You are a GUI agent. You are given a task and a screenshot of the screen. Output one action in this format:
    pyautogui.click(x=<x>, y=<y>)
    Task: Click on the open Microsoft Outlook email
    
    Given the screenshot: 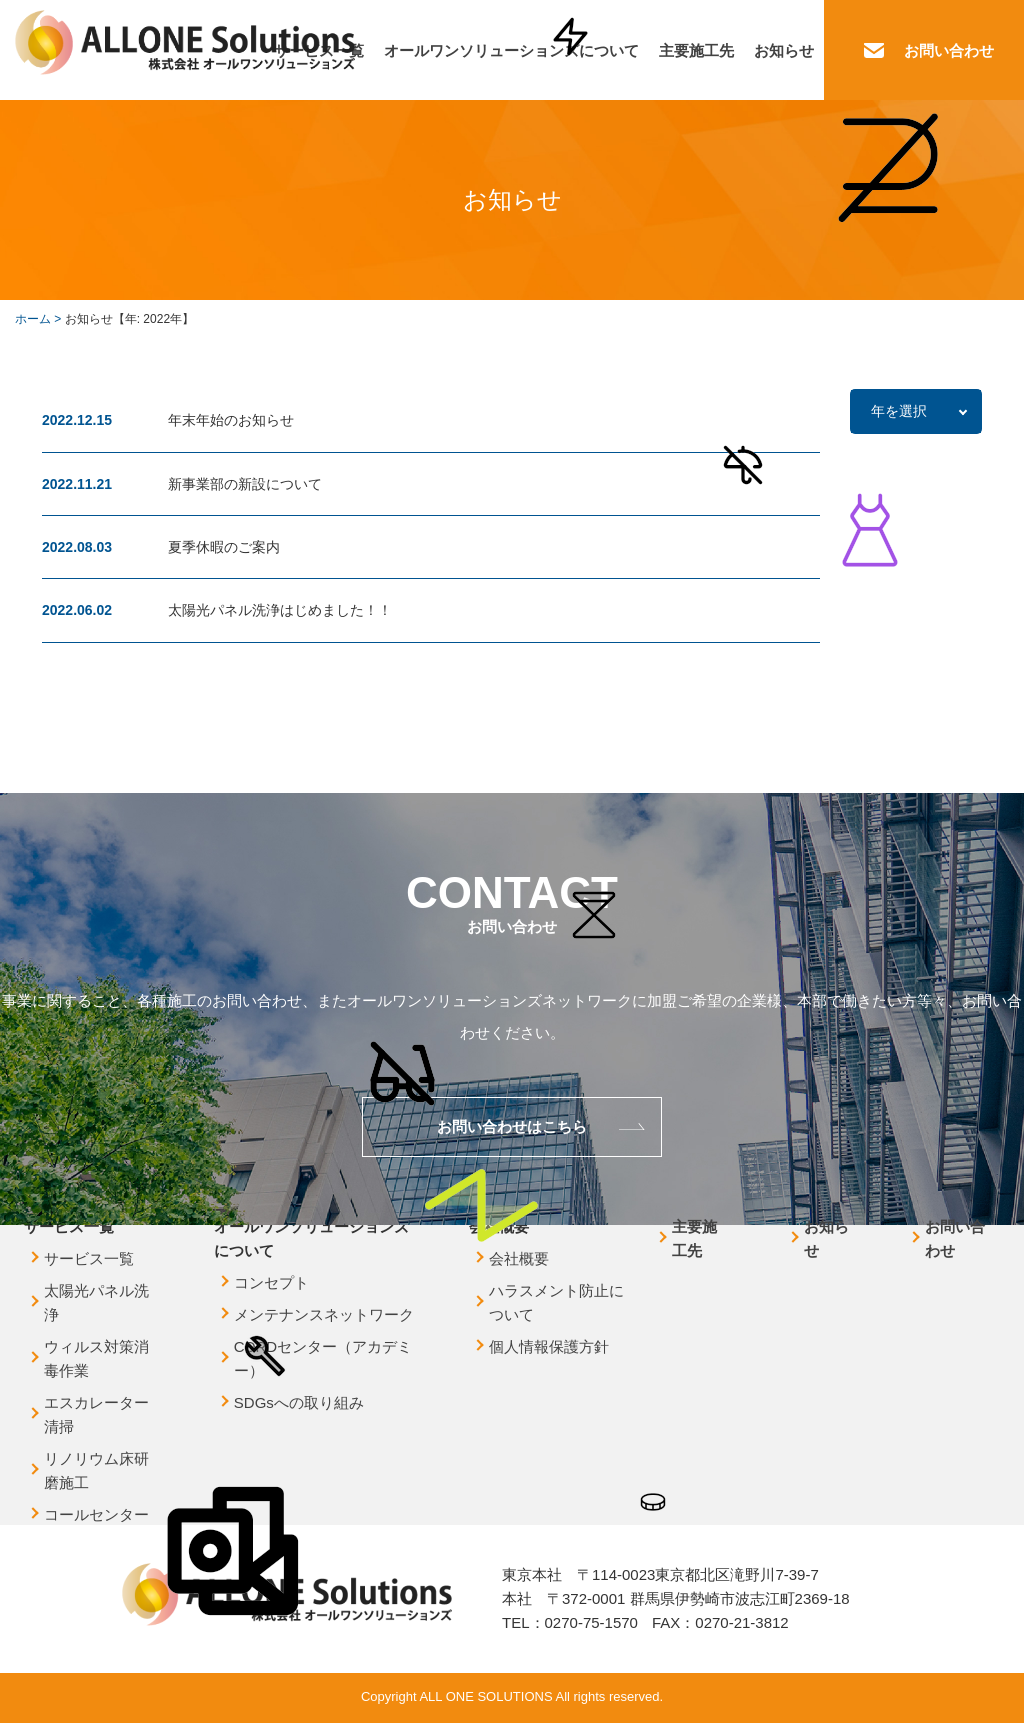 What is the action you would take?
    pyautogui.click(x=234, y=1551)
    